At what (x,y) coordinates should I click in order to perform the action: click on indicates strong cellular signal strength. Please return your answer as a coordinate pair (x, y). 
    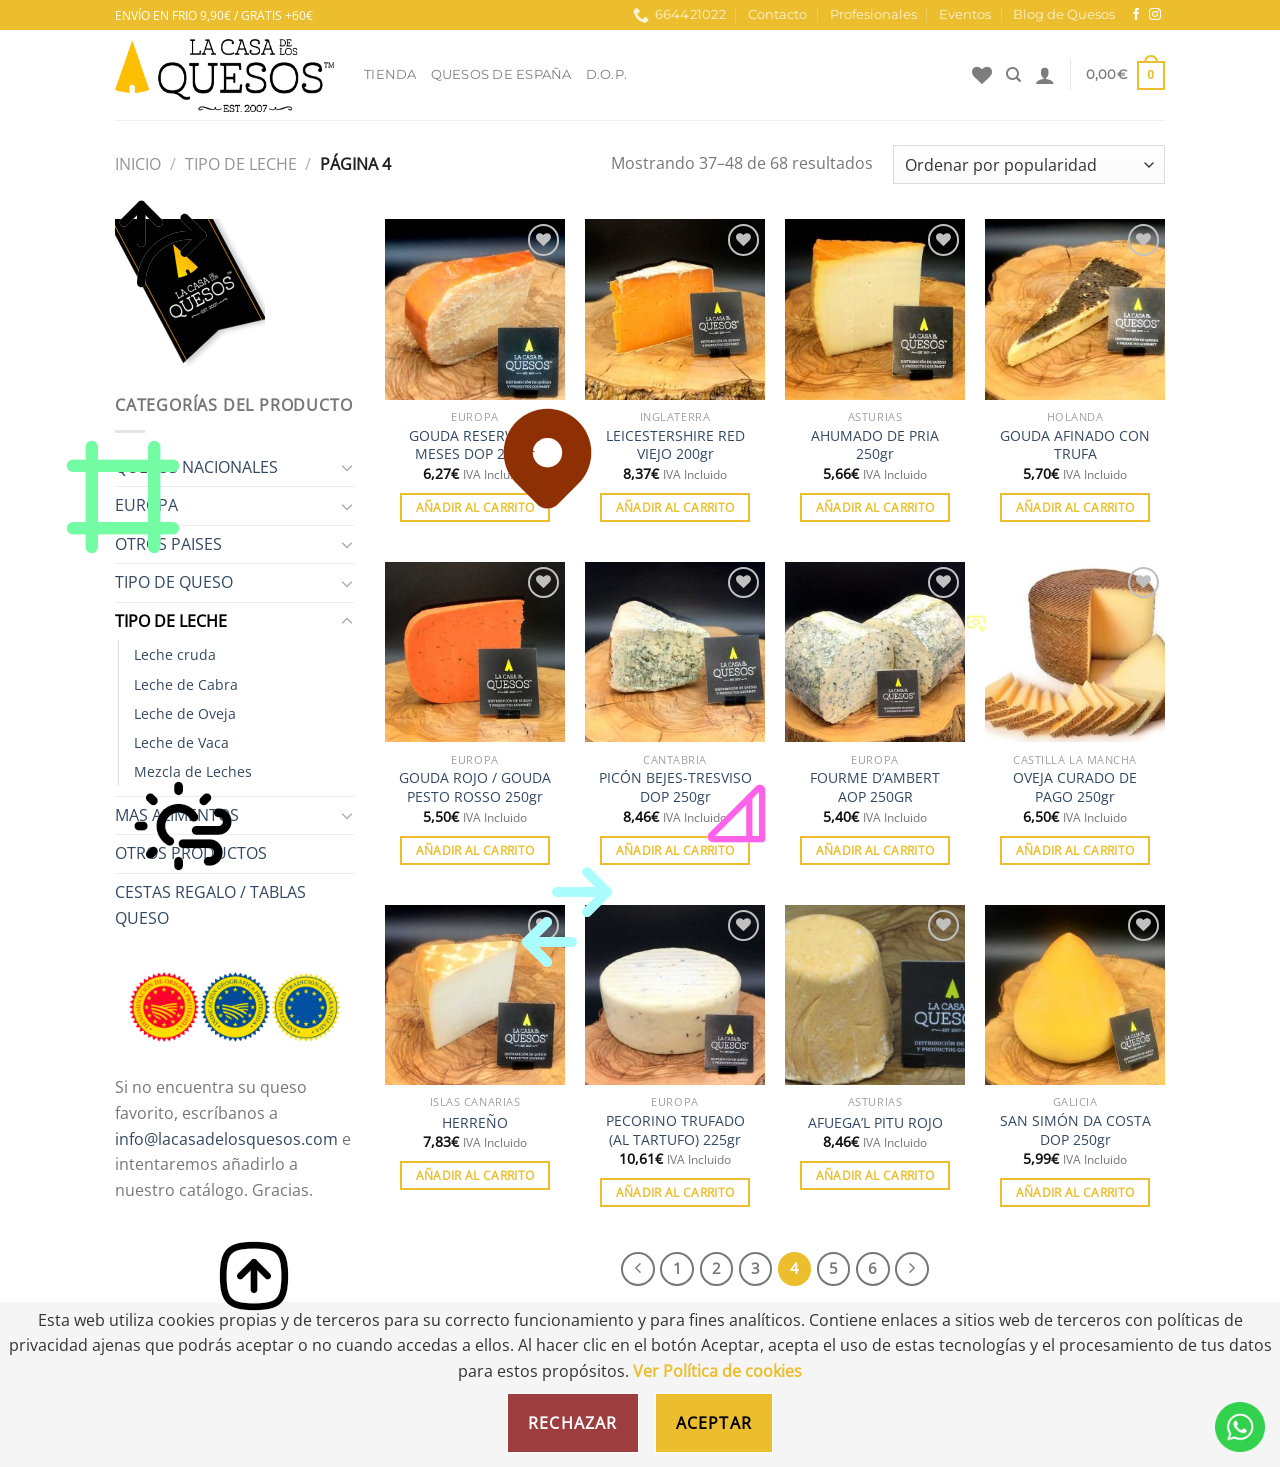
    Looking at the image, I should click on (736, 813).